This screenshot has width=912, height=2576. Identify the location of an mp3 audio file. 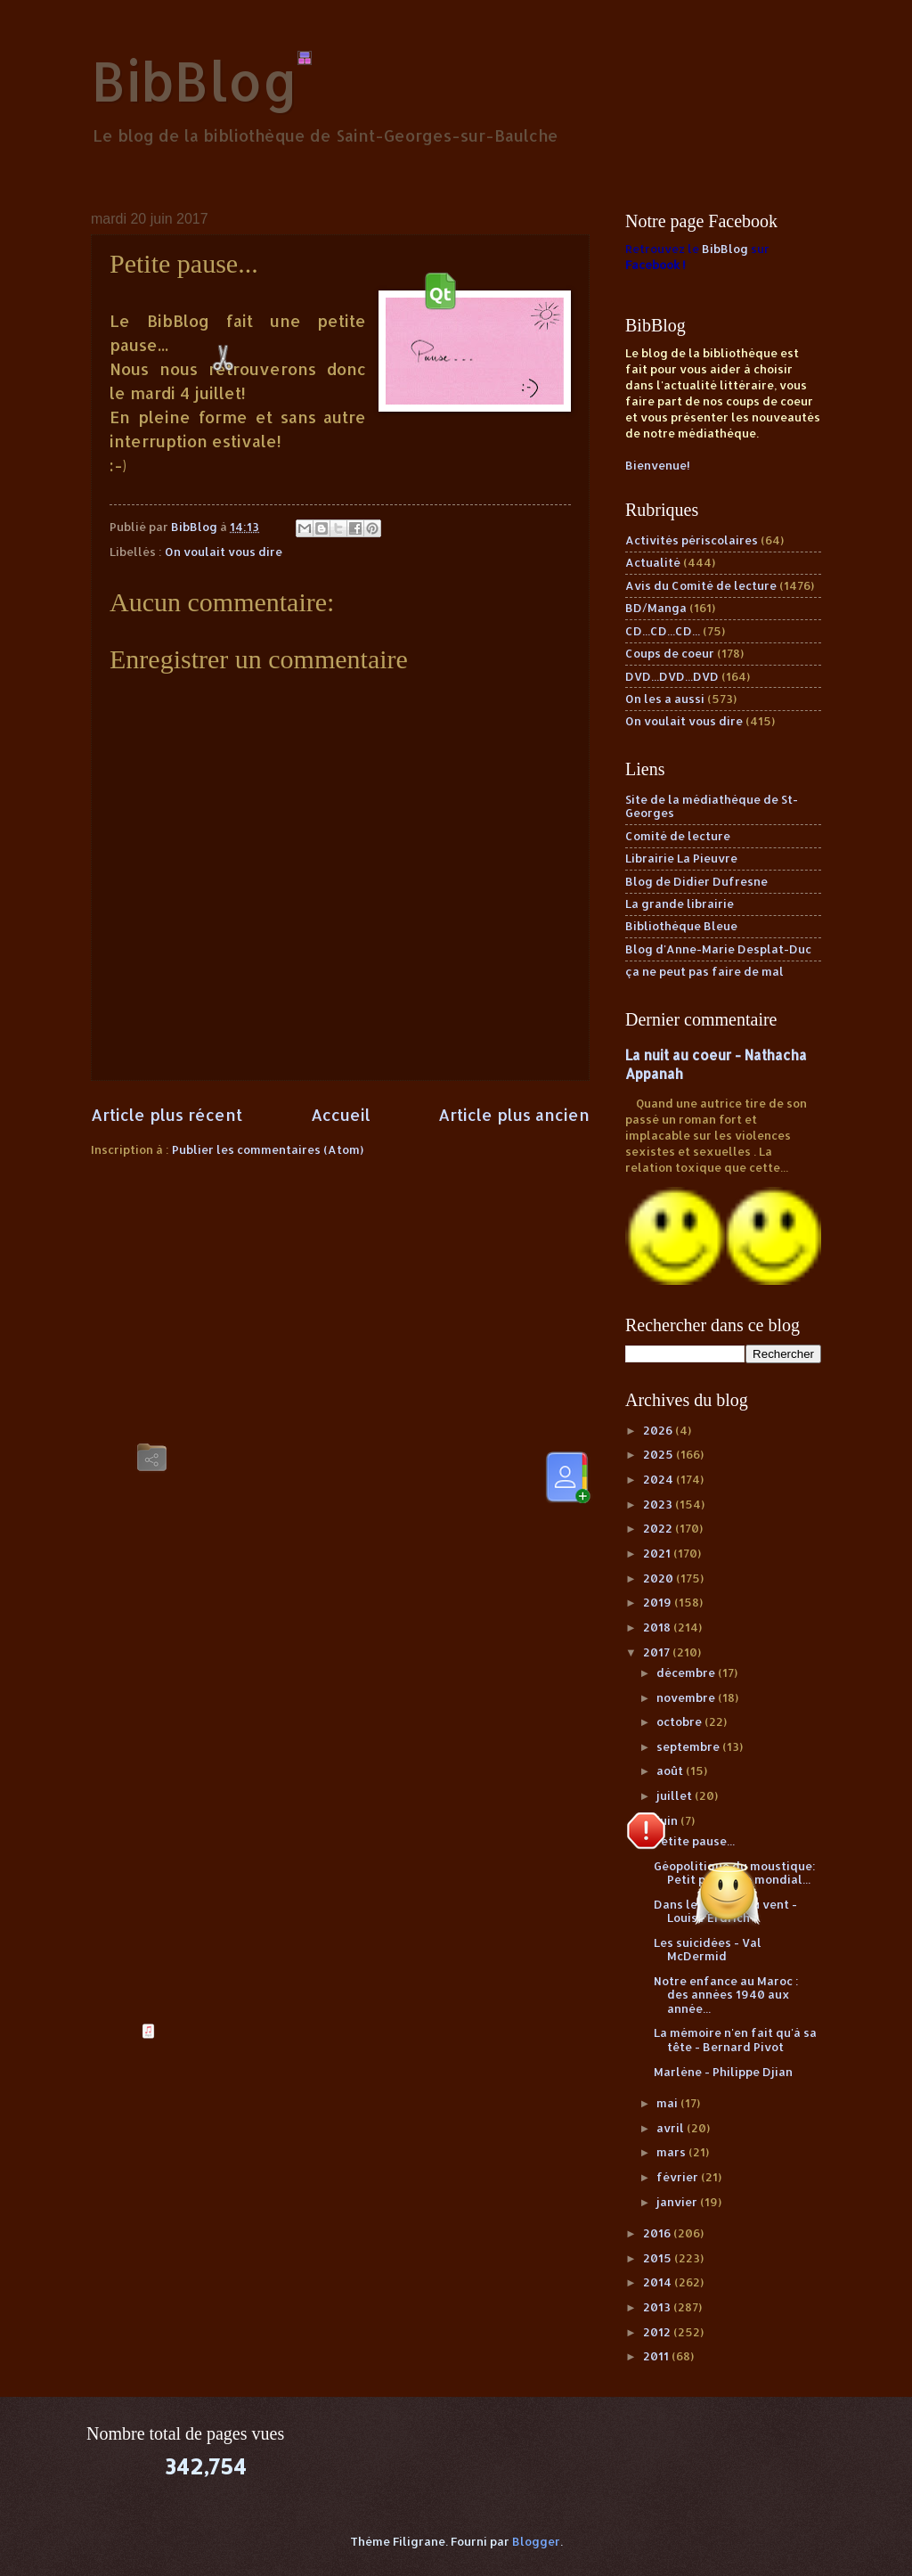
(148, 2031).